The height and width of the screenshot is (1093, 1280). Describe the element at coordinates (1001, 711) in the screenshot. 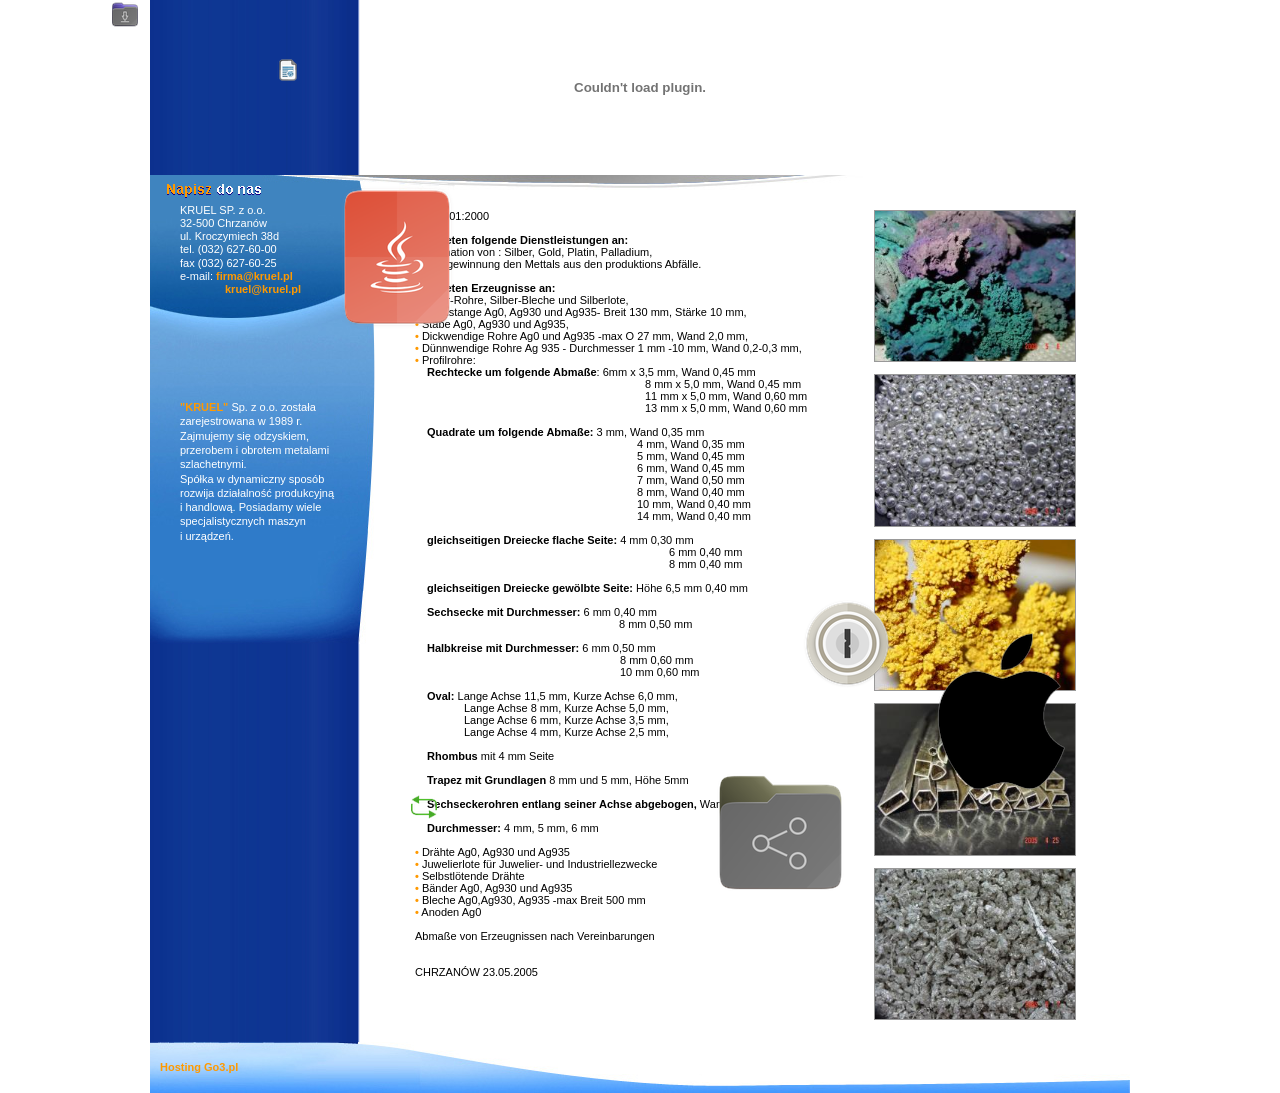

I see `apple internal system component` at that location.